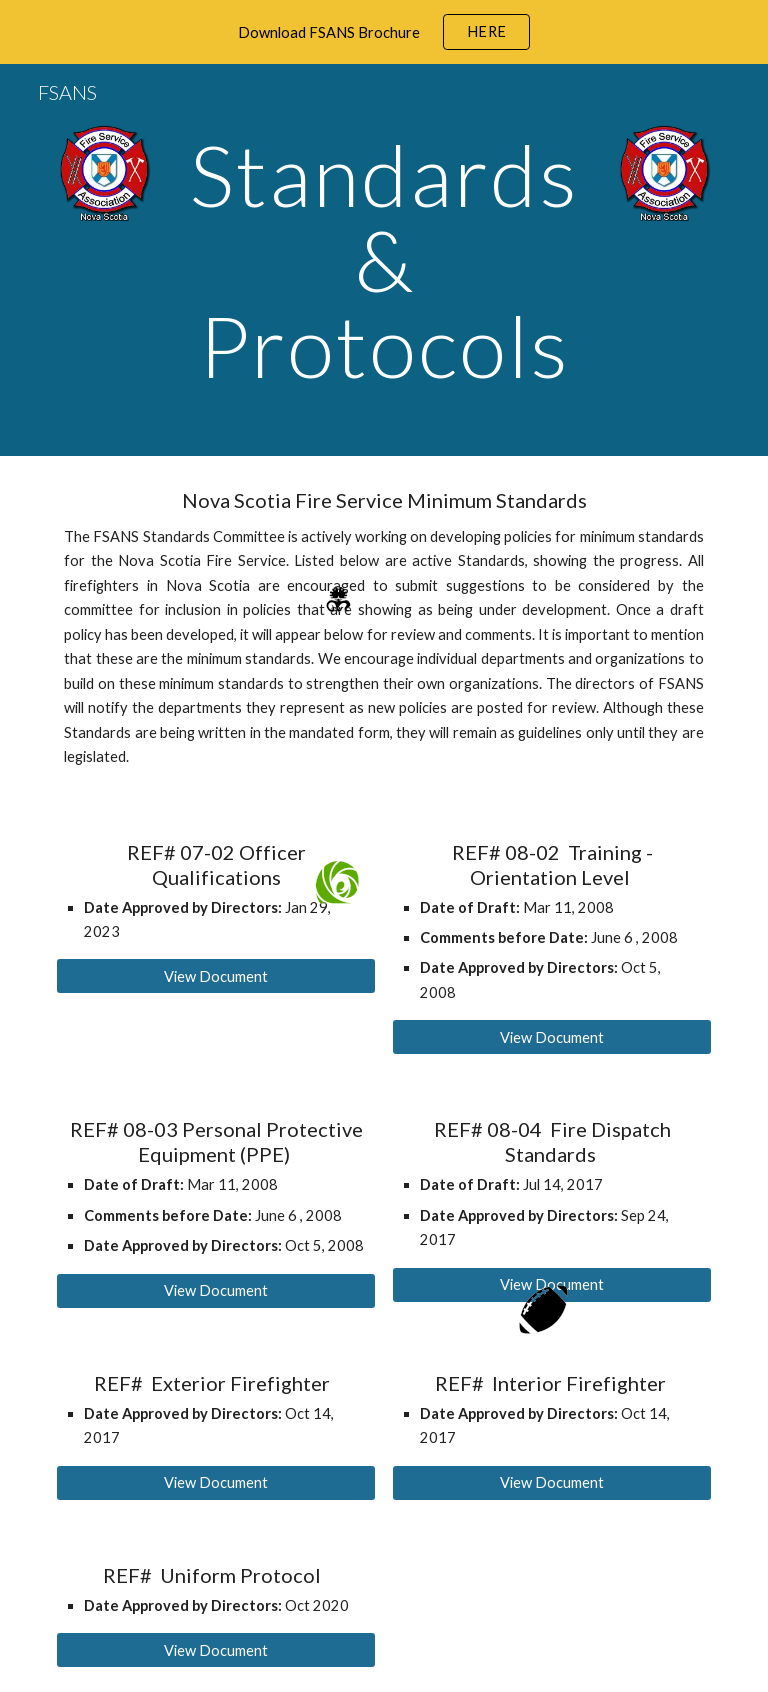  What do you see at coordinates (543, 1309) in the screenshot?
I see `view american football games or scores` at bounding box center [543, 1309].